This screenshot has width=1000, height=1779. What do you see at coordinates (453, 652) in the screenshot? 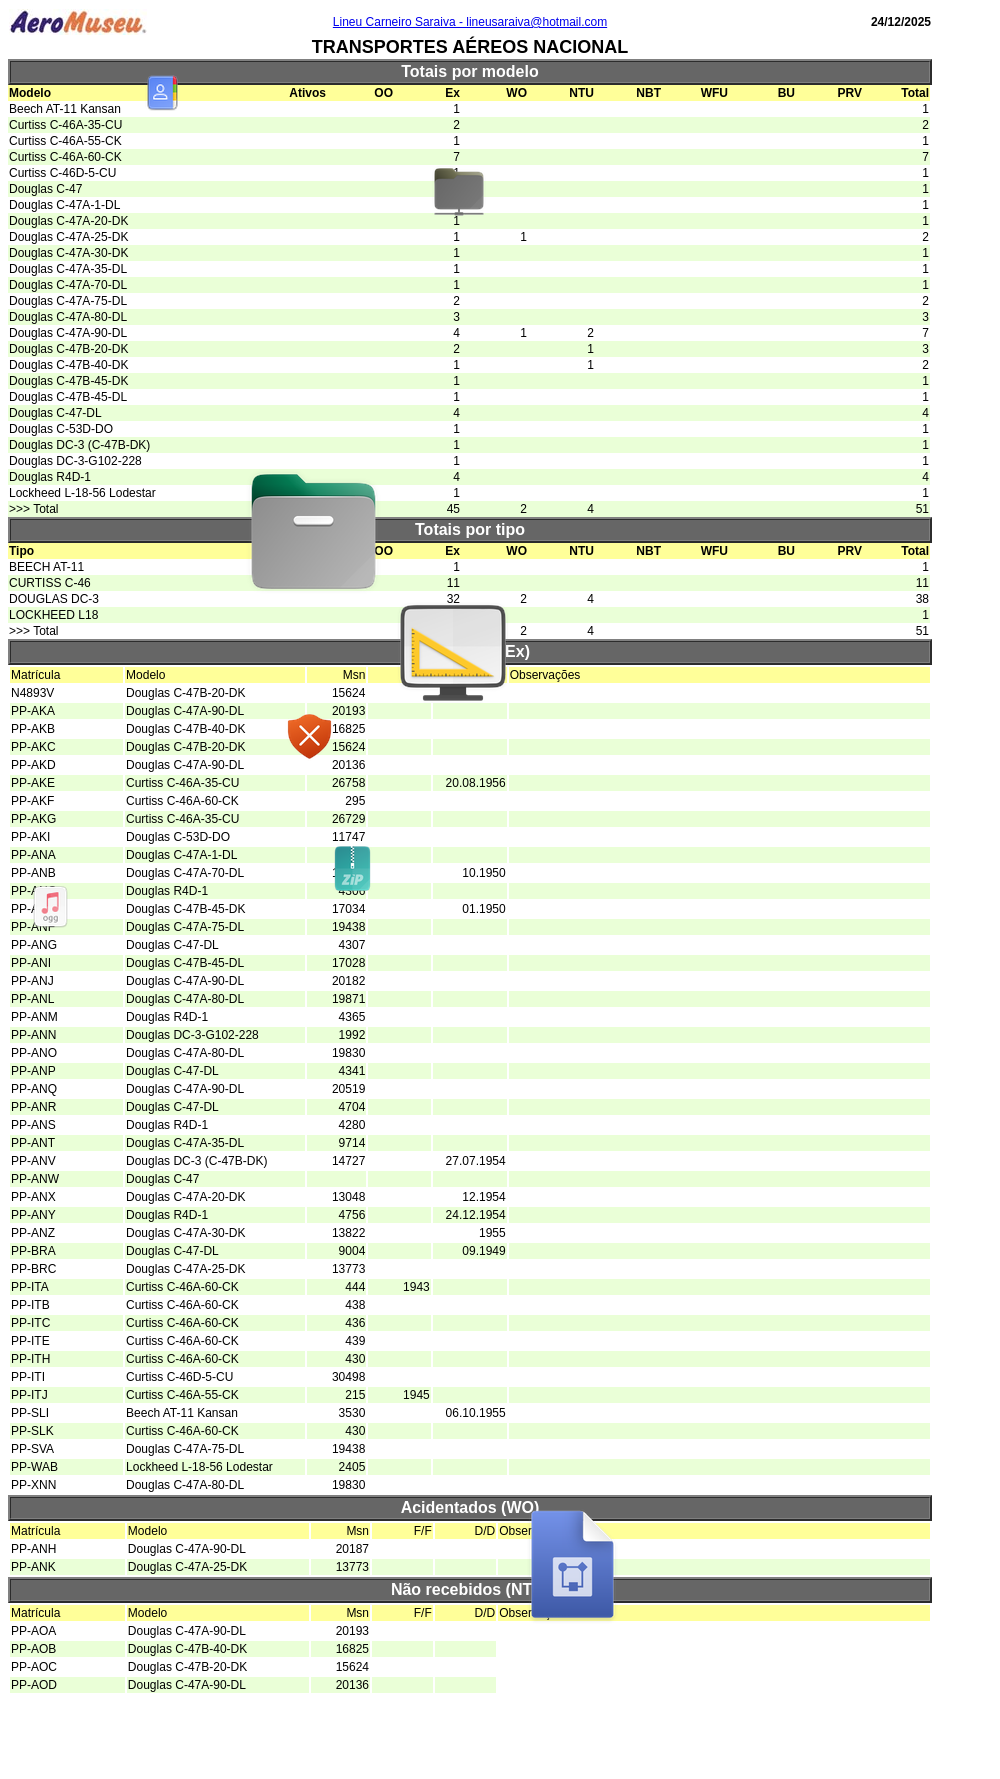
I see `access display settings and screen configuration` at bounding box center [453, 652].